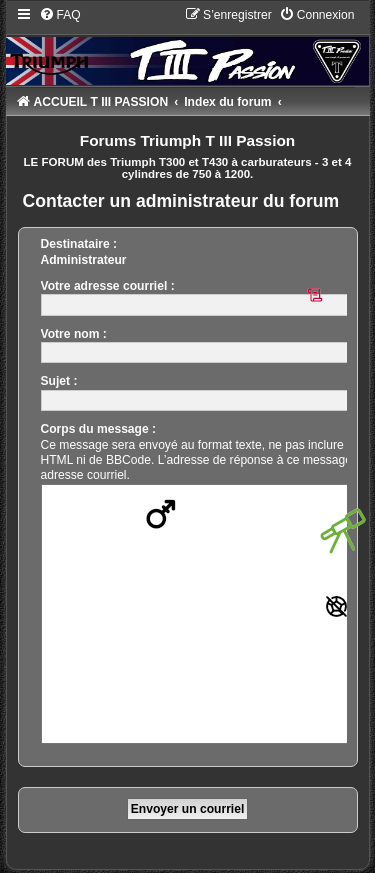  What do you see at coordinates (159, 516) in the screenshot?
I see `indicates male gender or sex option` at bounding box center [159, 516].